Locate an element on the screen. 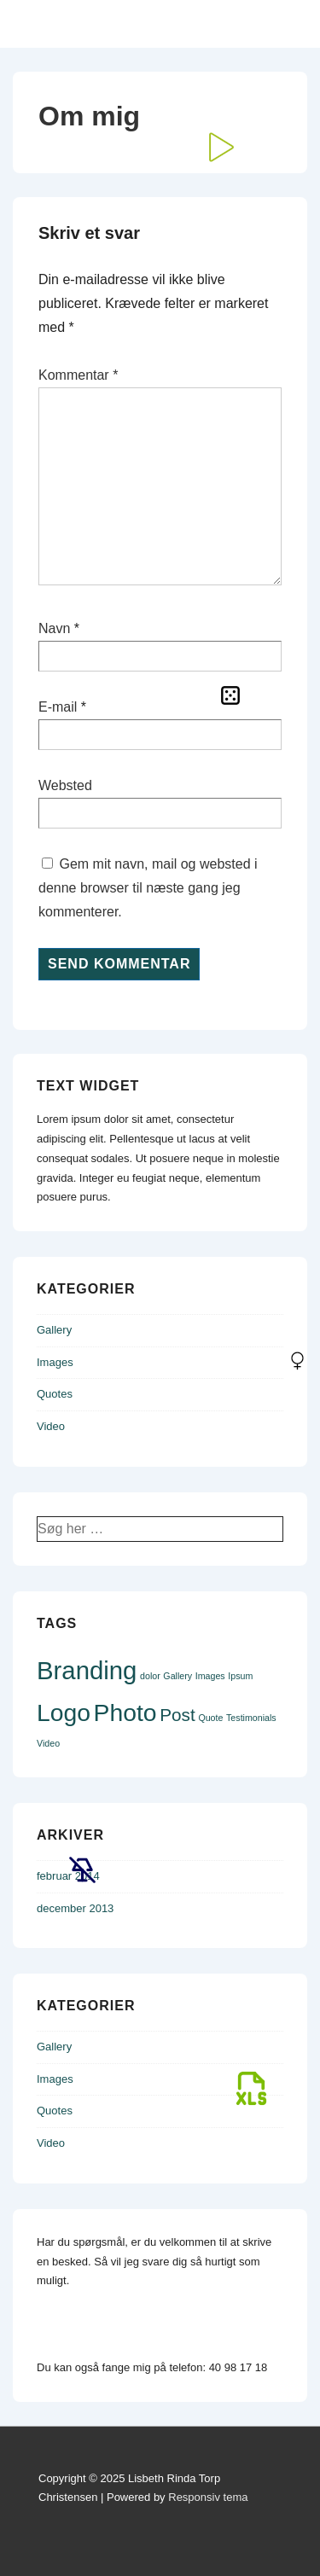  roll dice or generate random number is located at coordinates (230, 695).